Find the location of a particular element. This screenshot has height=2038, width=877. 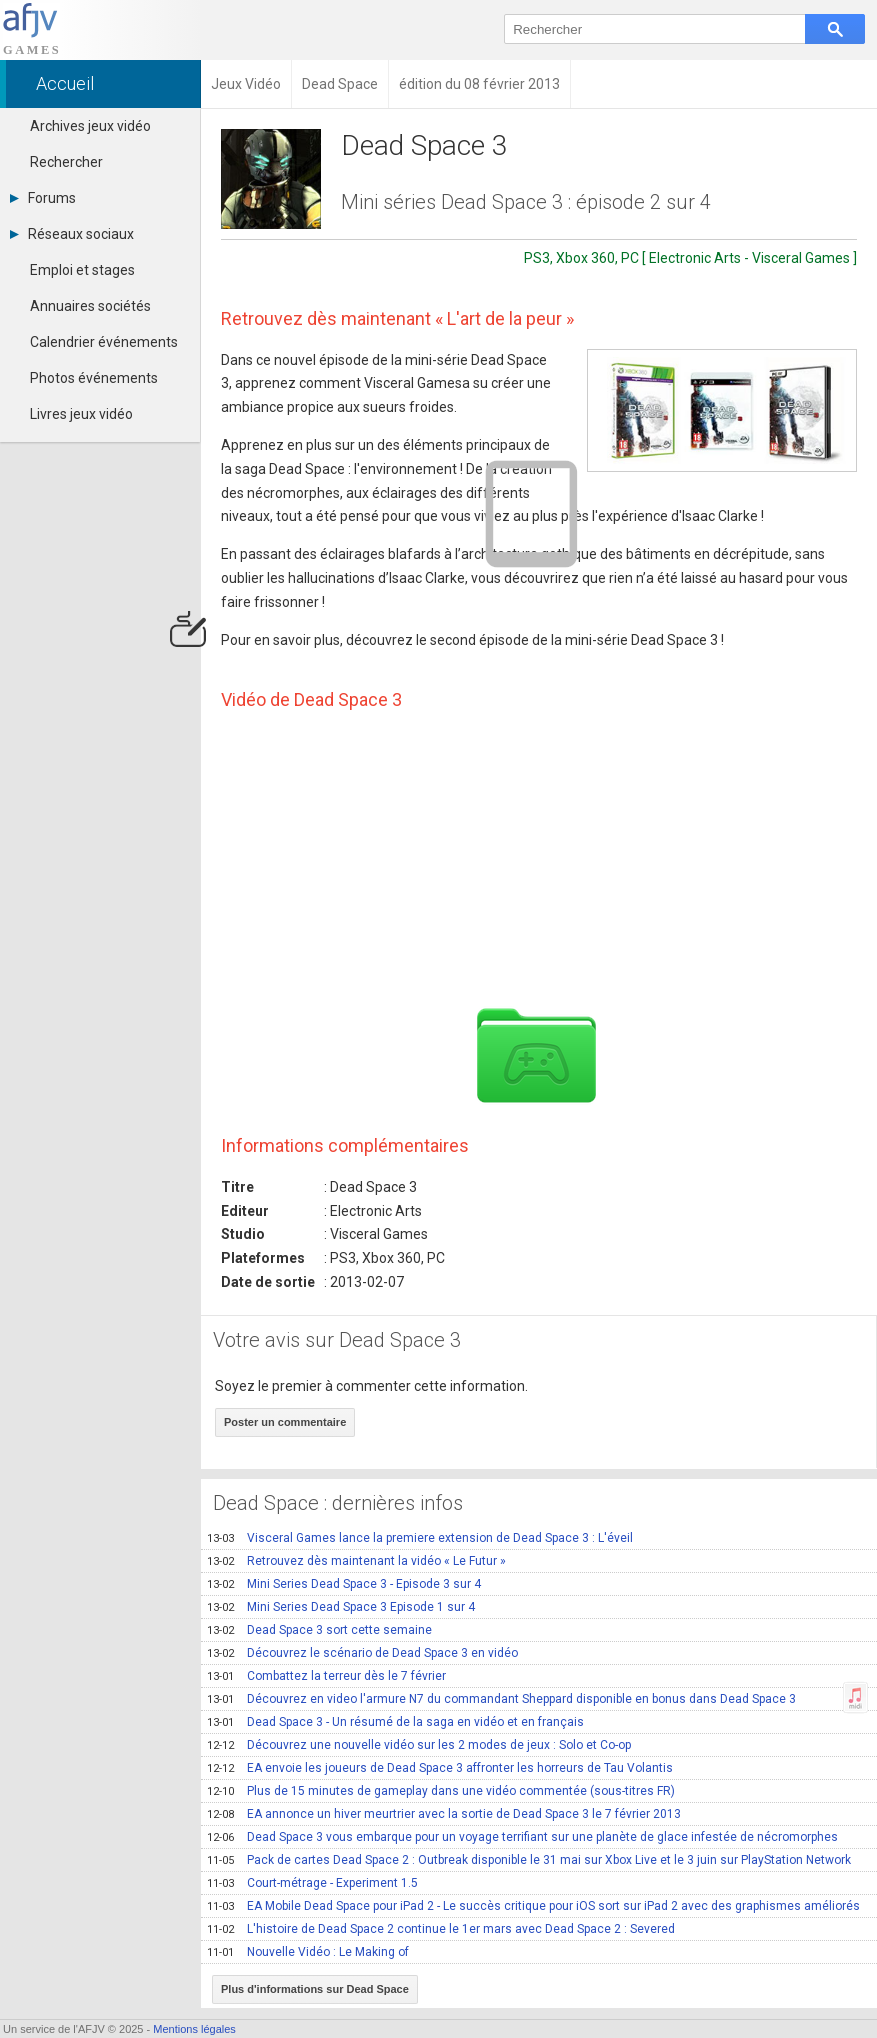

indicates an iPad or Apple tablet device is located at coordinates (539, 514).